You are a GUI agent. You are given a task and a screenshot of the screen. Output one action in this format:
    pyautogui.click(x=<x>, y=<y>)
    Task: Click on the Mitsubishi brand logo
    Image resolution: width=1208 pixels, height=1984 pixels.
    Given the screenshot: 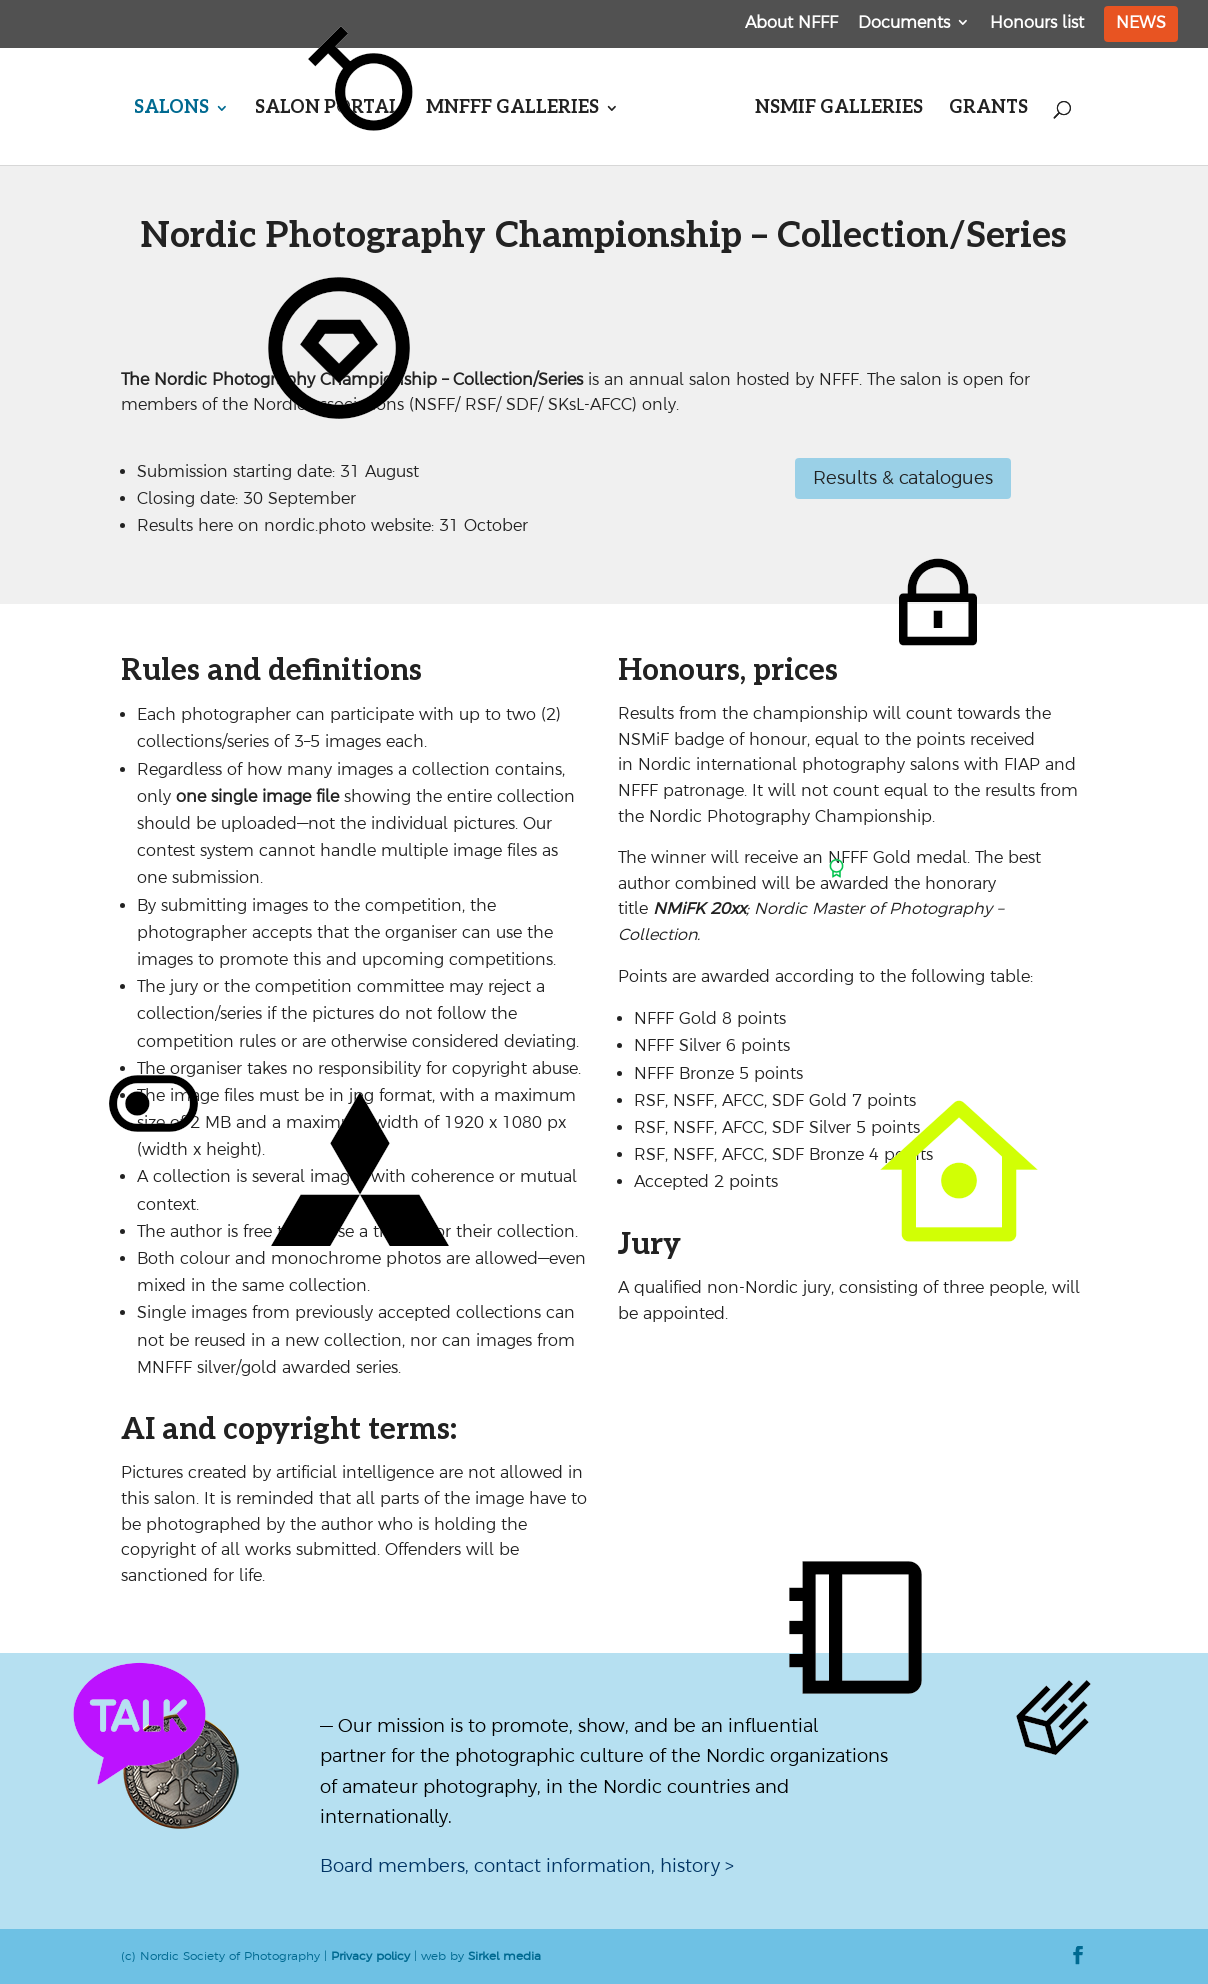 What is the action you would take?
    pyautogui.click(x=360, y=1169)
    